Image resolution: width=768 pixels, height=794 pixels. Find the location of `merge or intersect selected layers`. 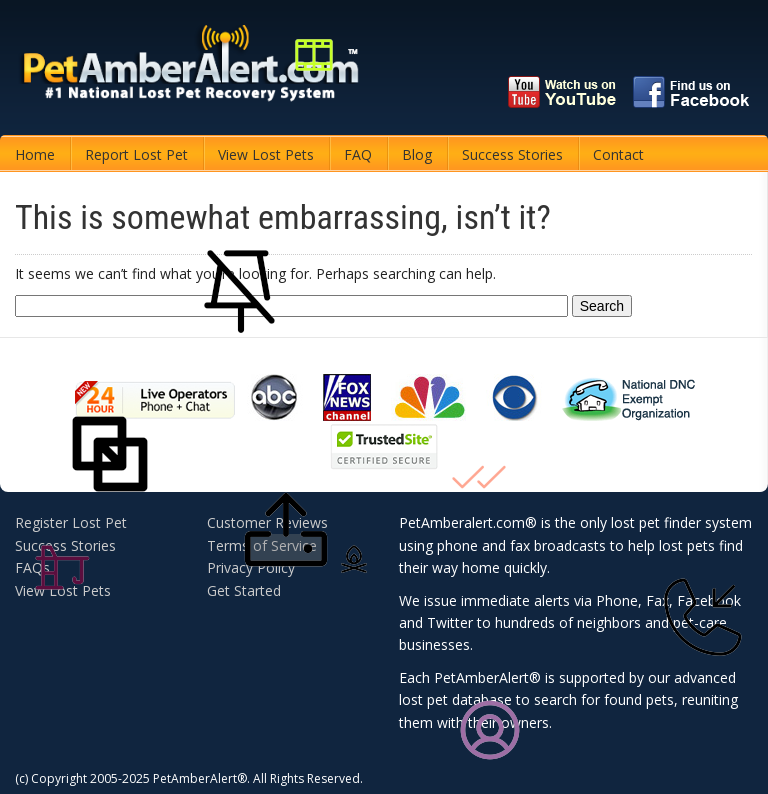

merge or intersect selected layers is located at coordinates (110, 454).